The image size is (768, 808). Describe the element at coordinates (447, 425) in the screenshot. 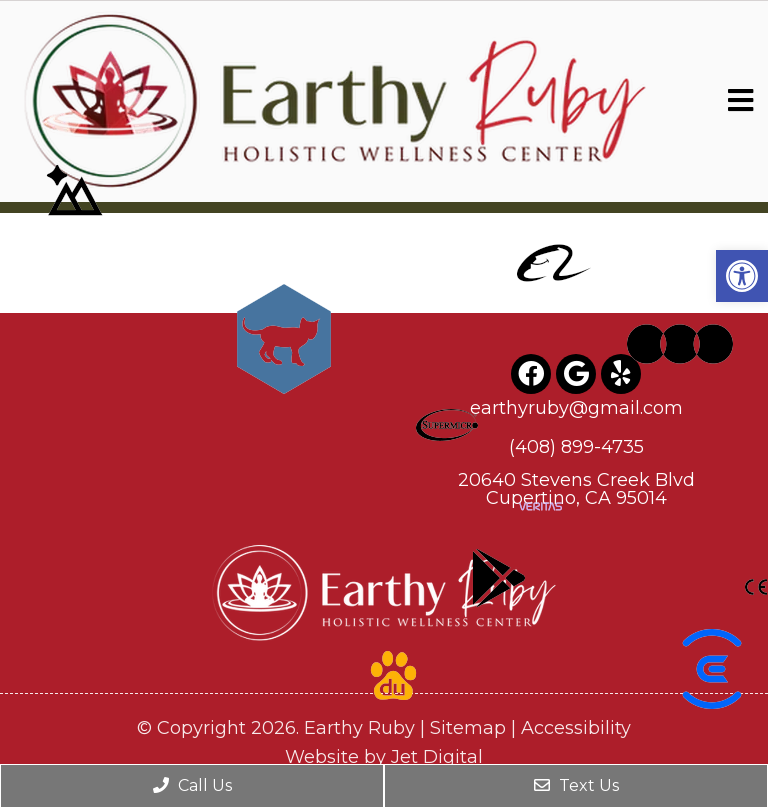

I see `Supermicro company logo` at that location.